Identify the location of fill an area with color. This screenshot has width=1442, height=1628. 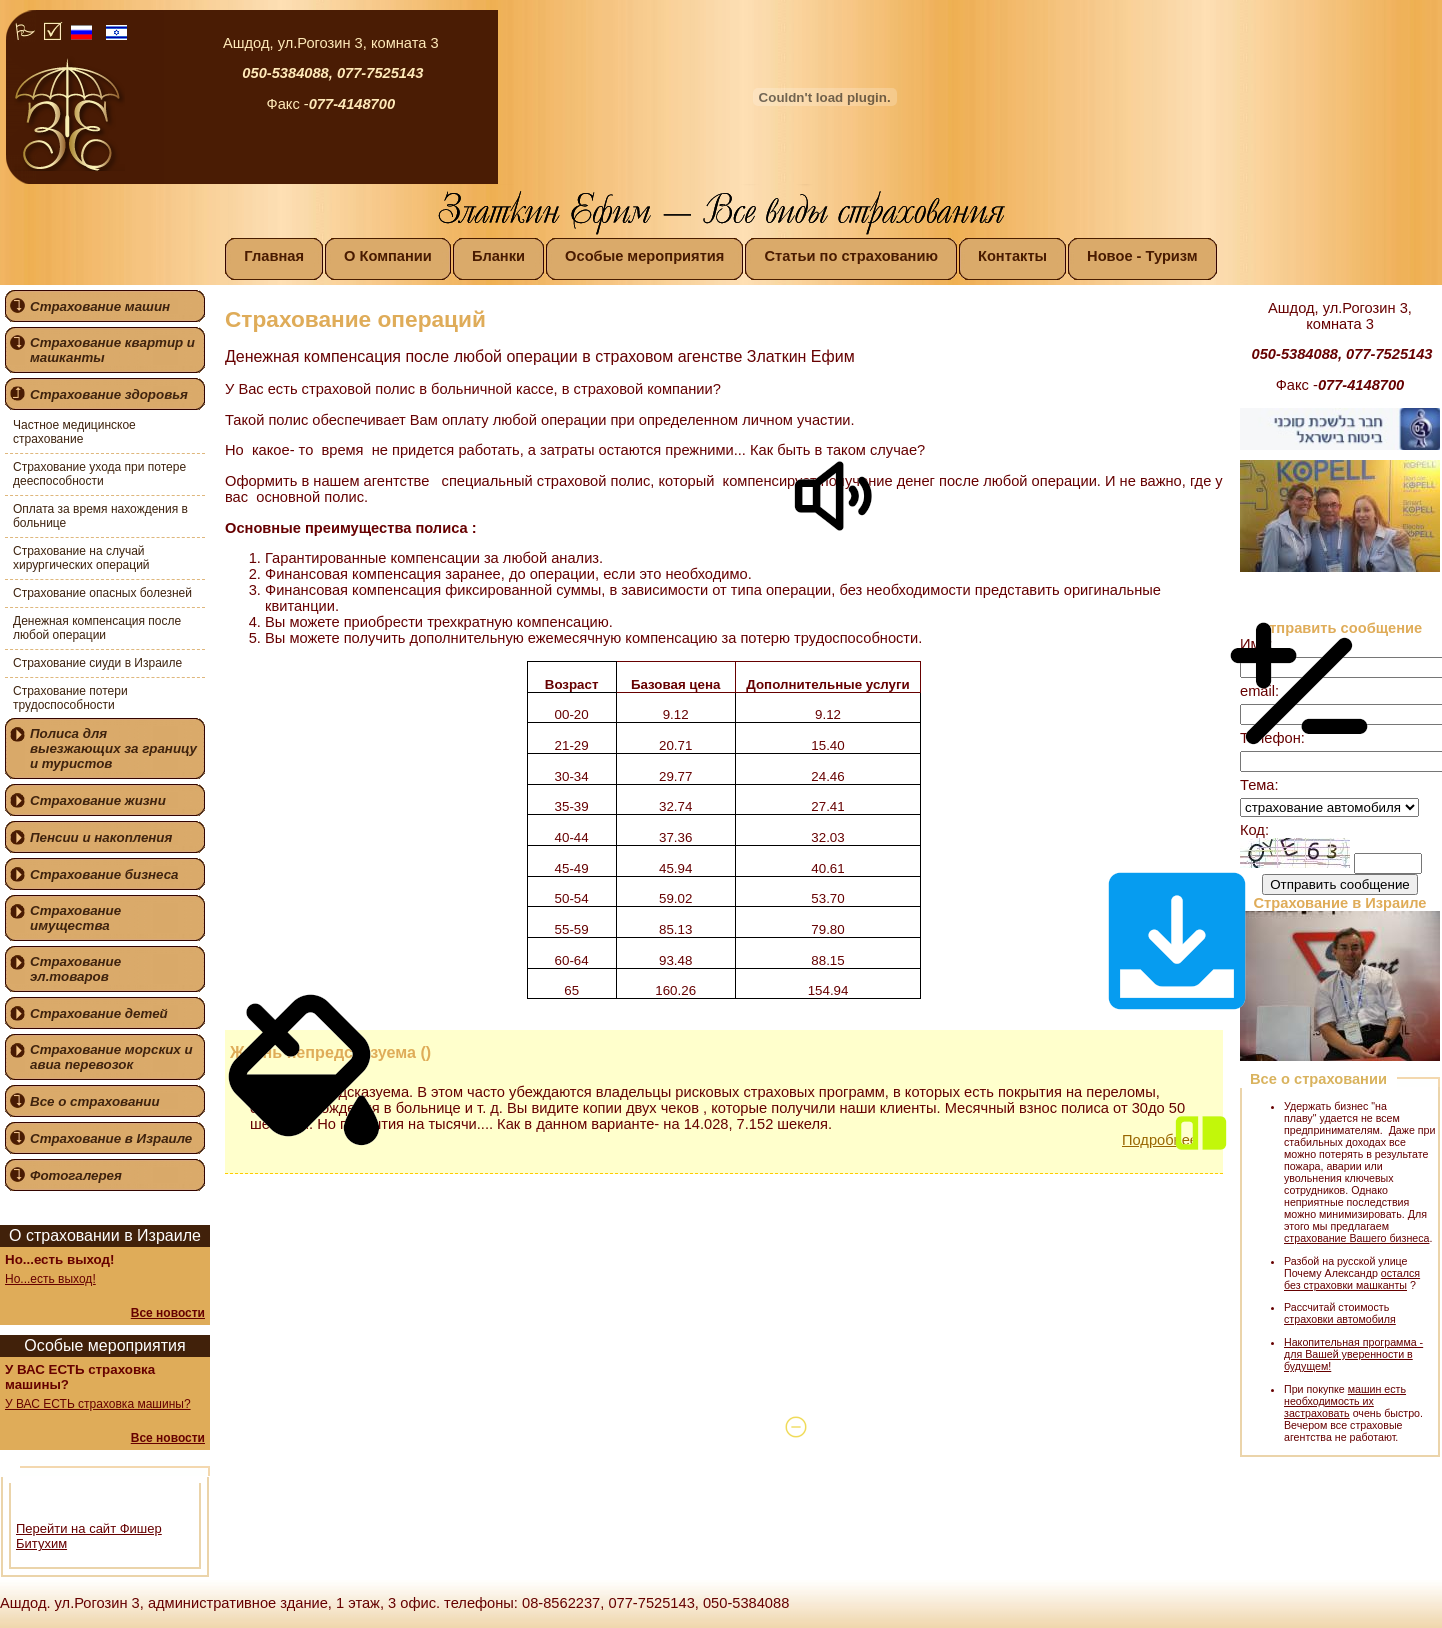
(299, 1065).